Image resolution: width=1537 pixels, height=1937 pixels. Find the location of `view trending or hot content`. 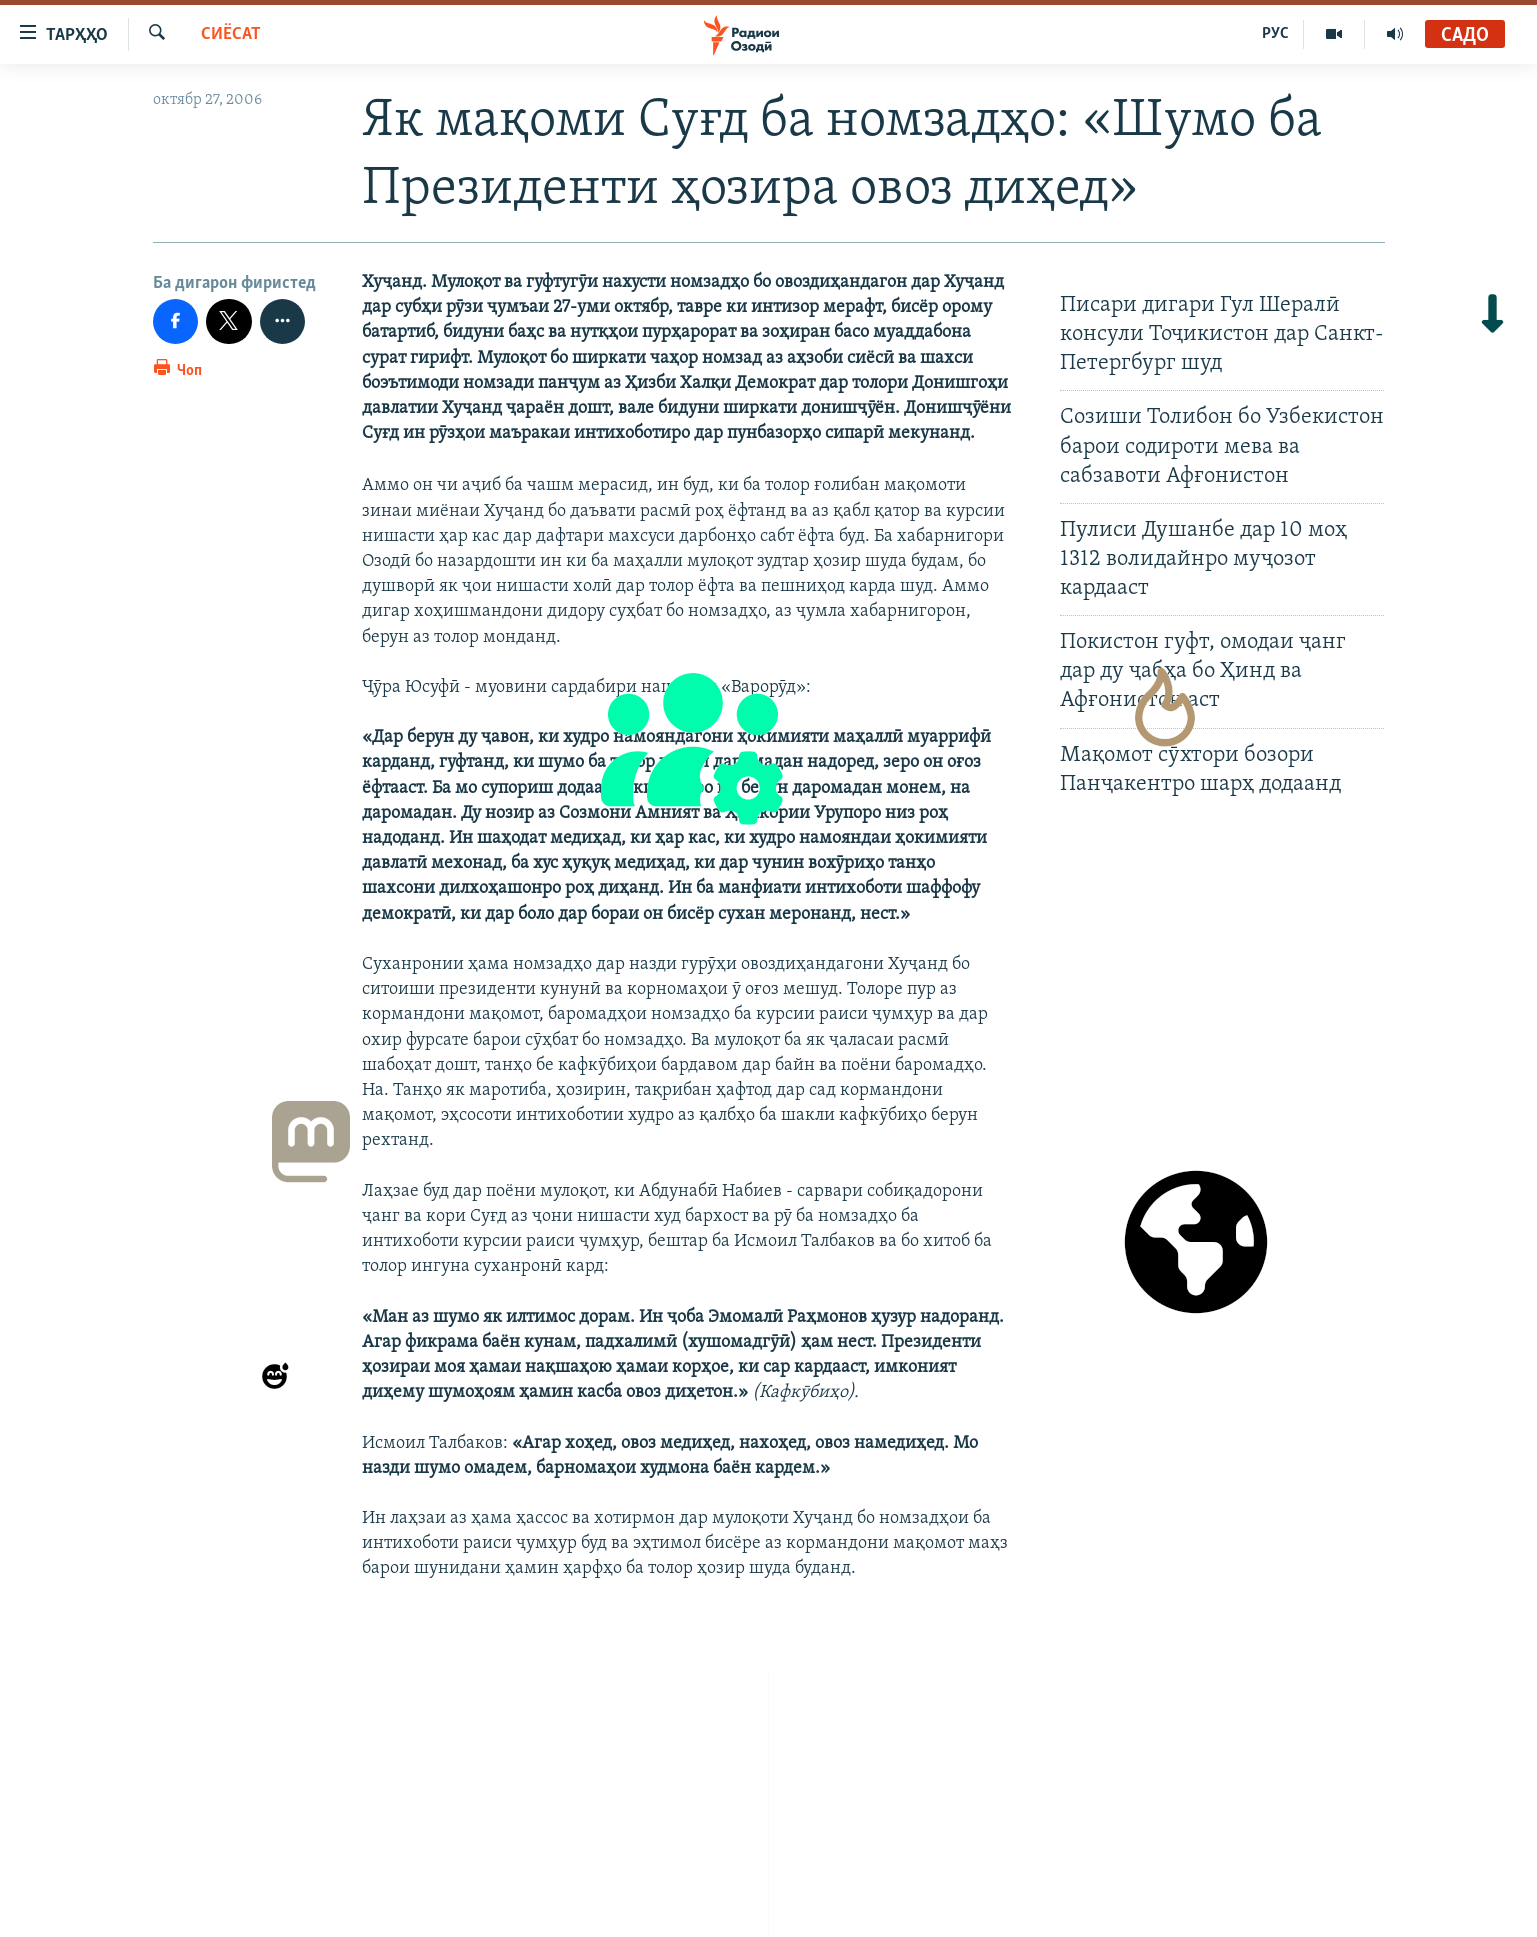

view trending or hot content is located at coordinates (1165, 709).